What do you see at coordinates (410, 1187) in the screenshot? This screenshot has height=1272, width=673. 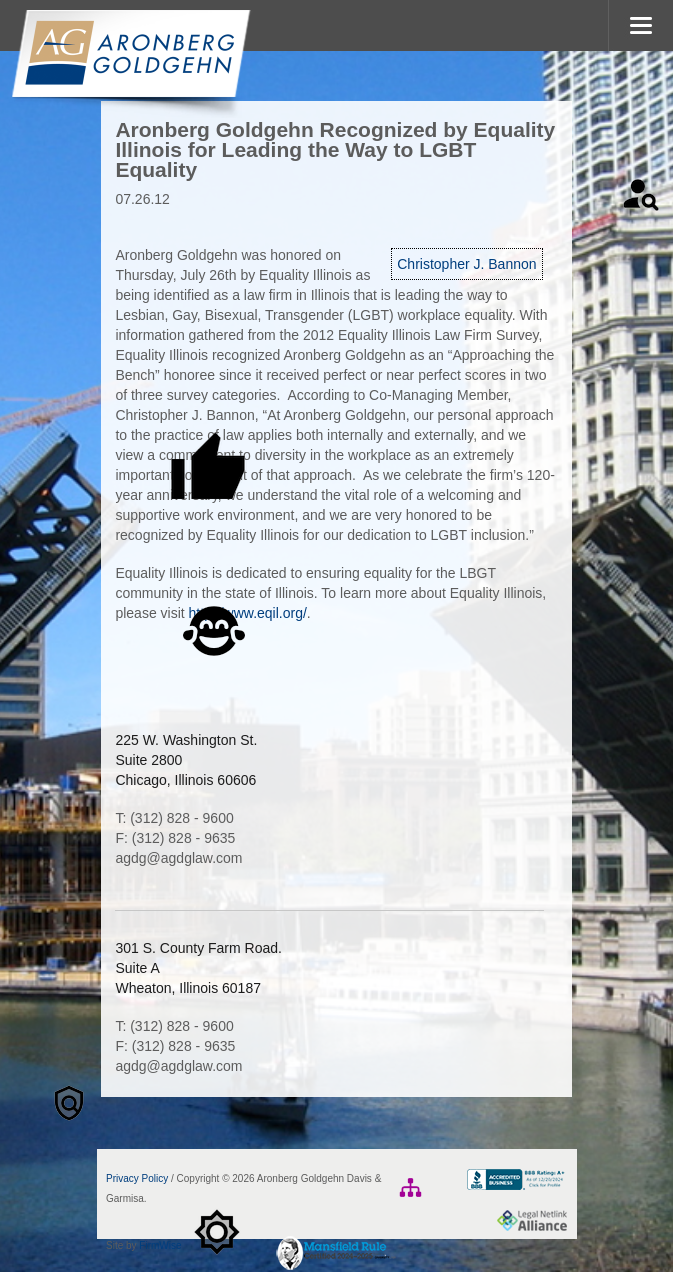 I see `view site structure or hierarchy` at bounding box center [410, 1187].